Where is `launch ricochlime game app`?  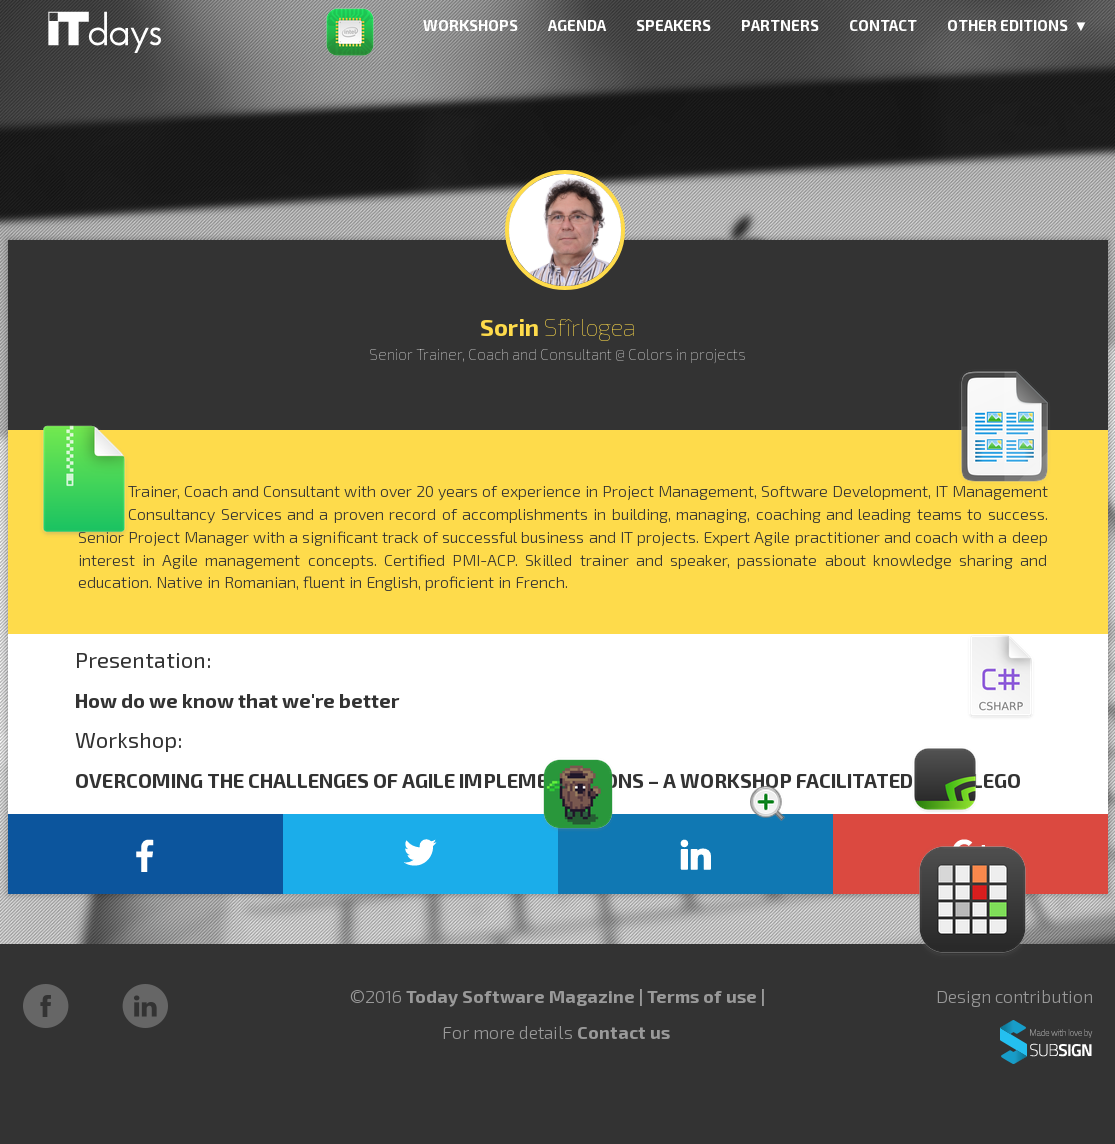
launch ricochlime game app is located at coordinates (578, 794).